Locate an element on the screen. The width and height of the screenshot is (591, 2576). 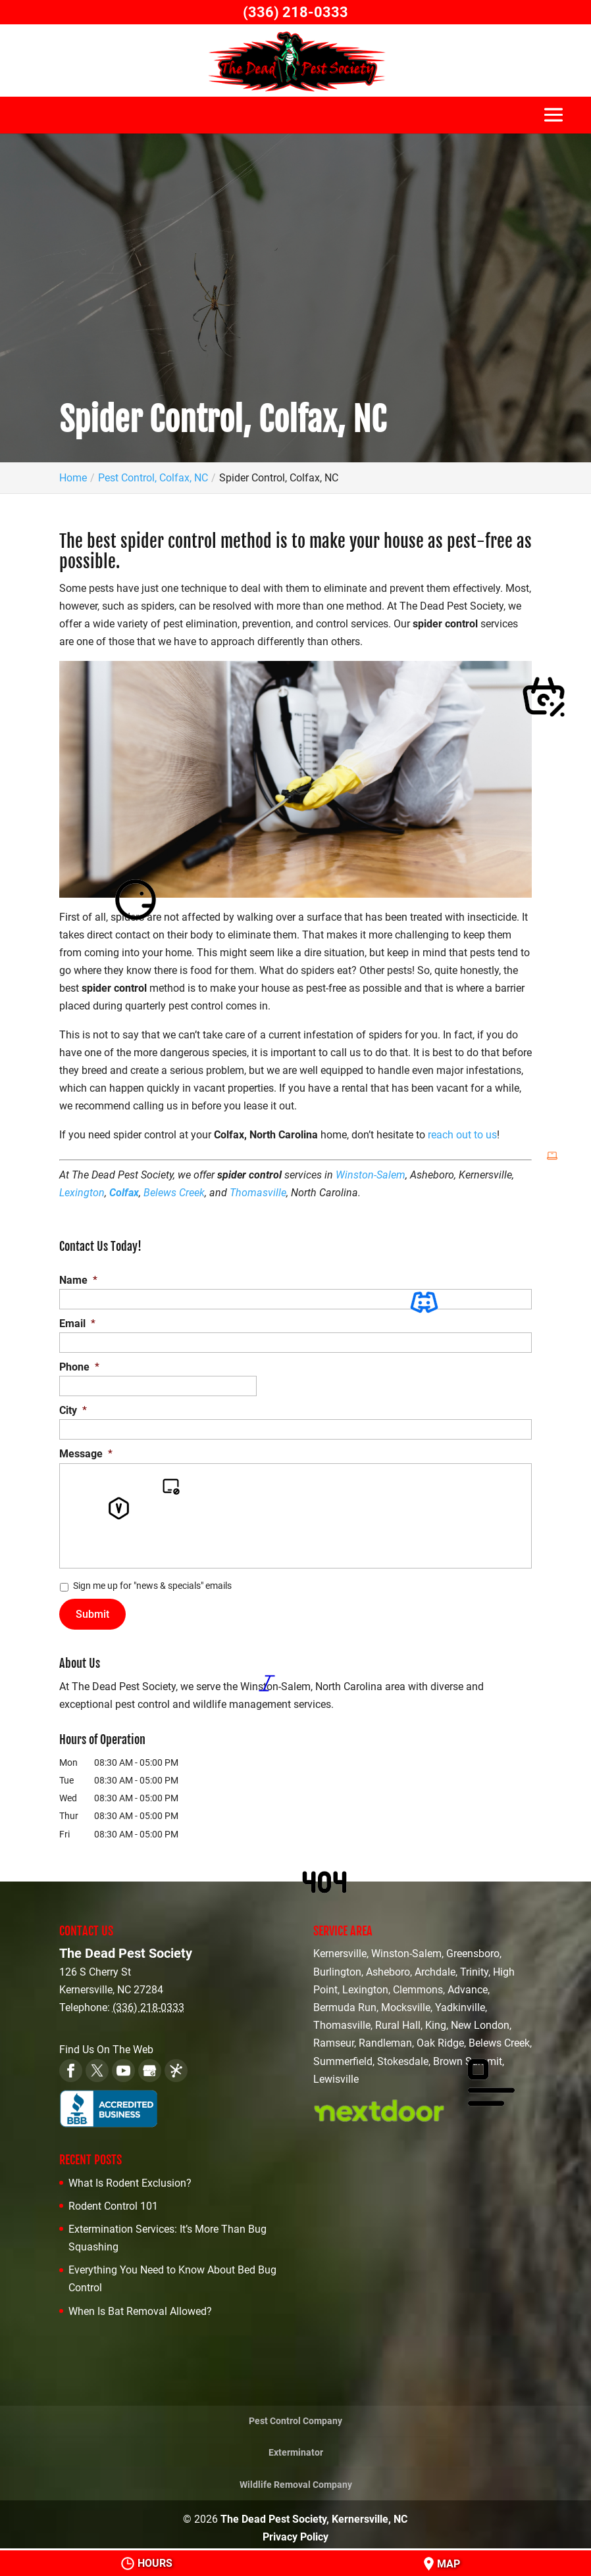
view discounted items in your basket is located at coordinates (544, 696).